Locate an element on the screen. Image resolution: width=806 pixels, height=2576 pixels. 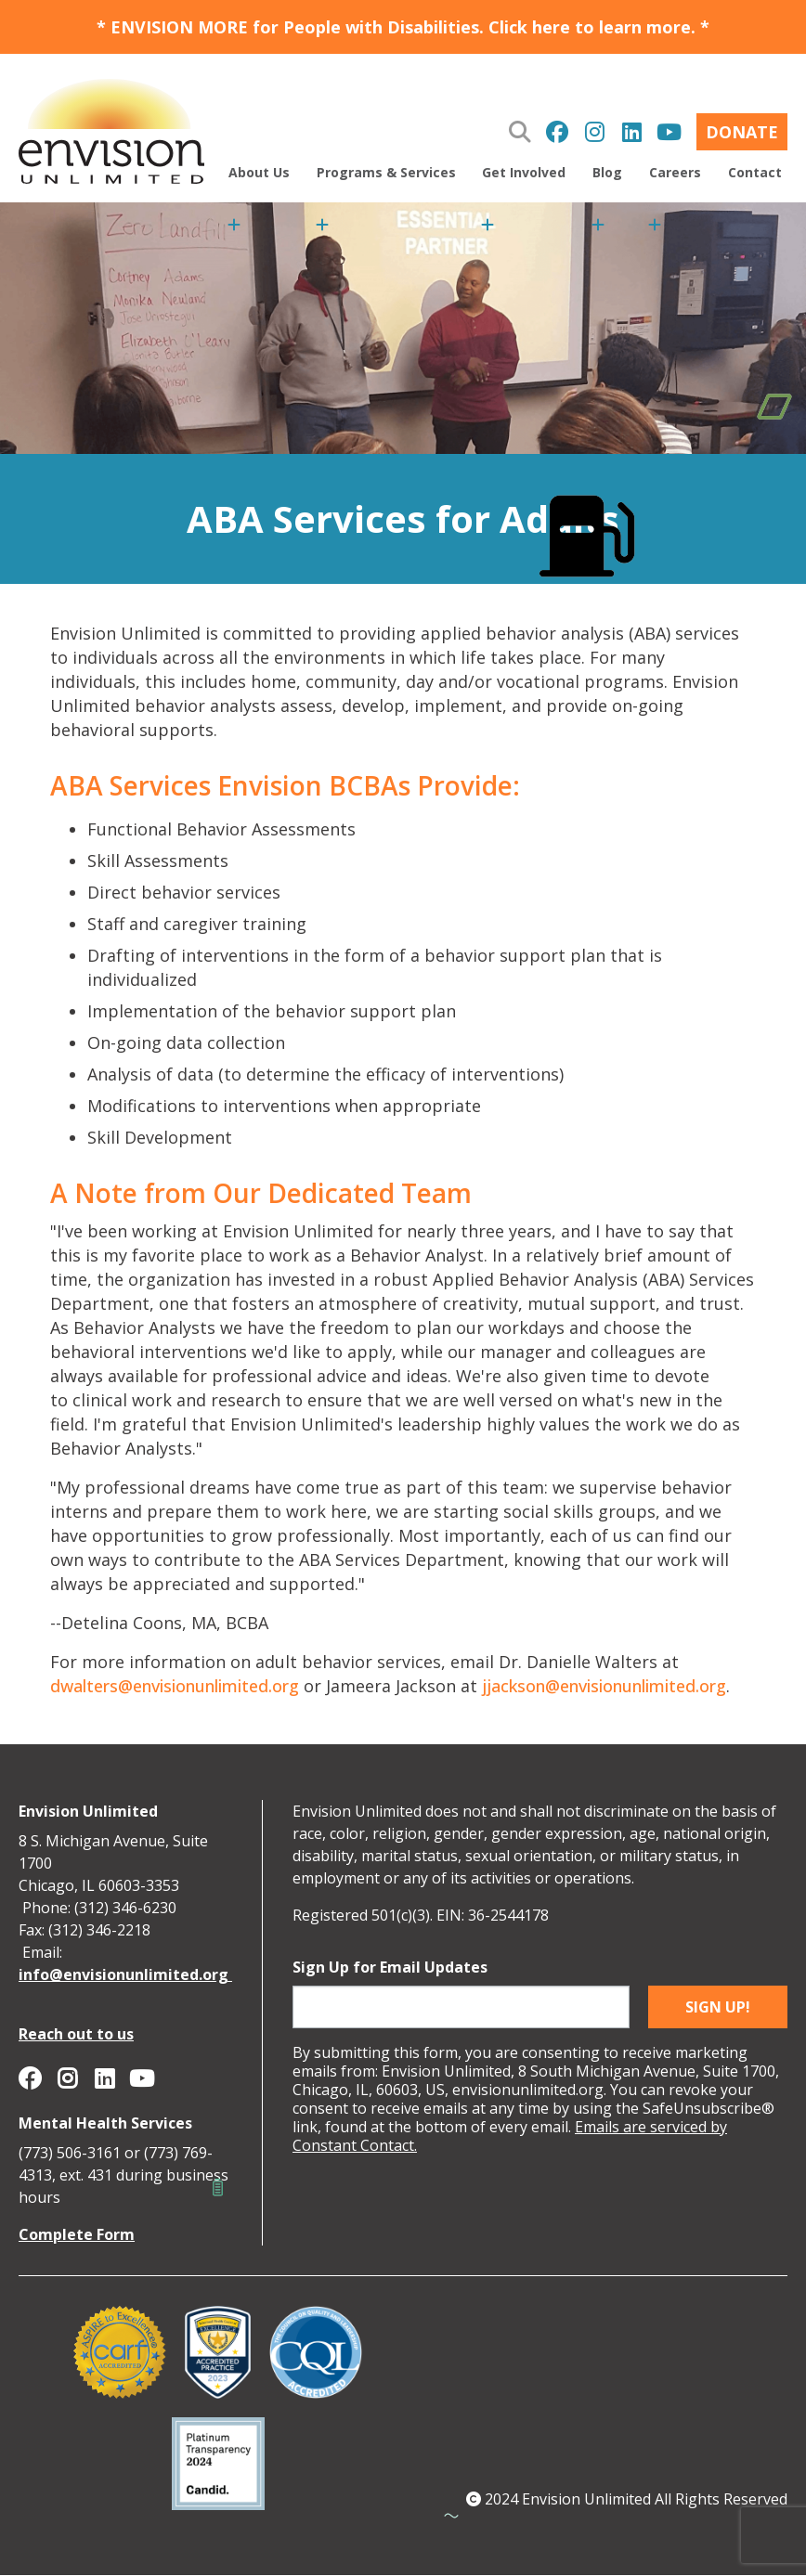
find nearby gas stations is located at coordinates (583, 536).